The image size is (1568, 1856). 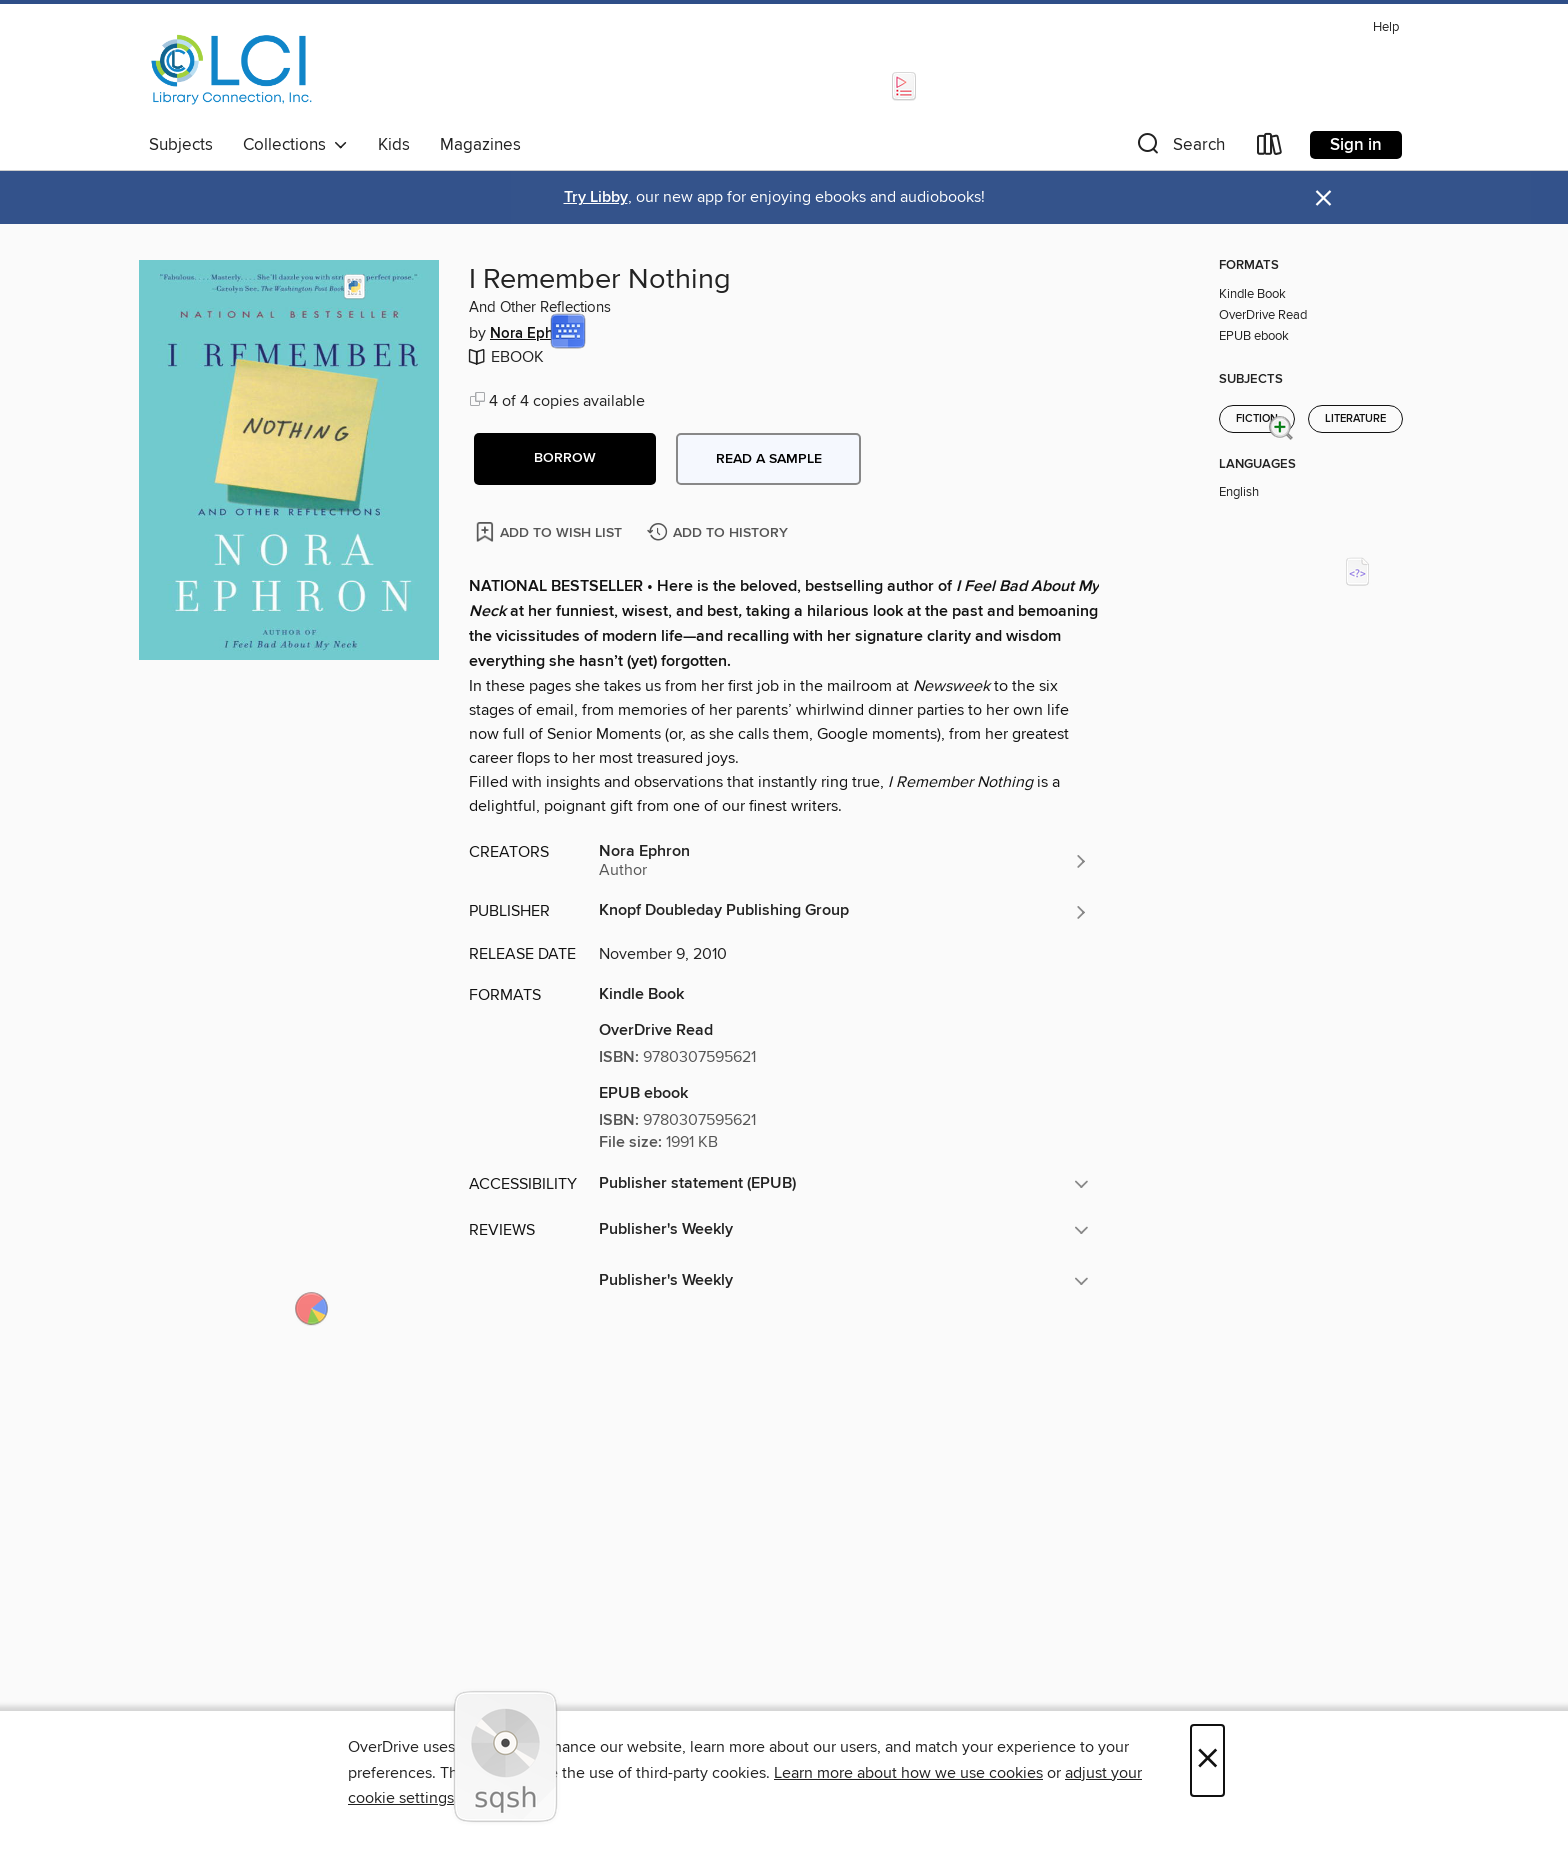 I want to click on zoom in on file or document content, so click(x=1281, y=428).